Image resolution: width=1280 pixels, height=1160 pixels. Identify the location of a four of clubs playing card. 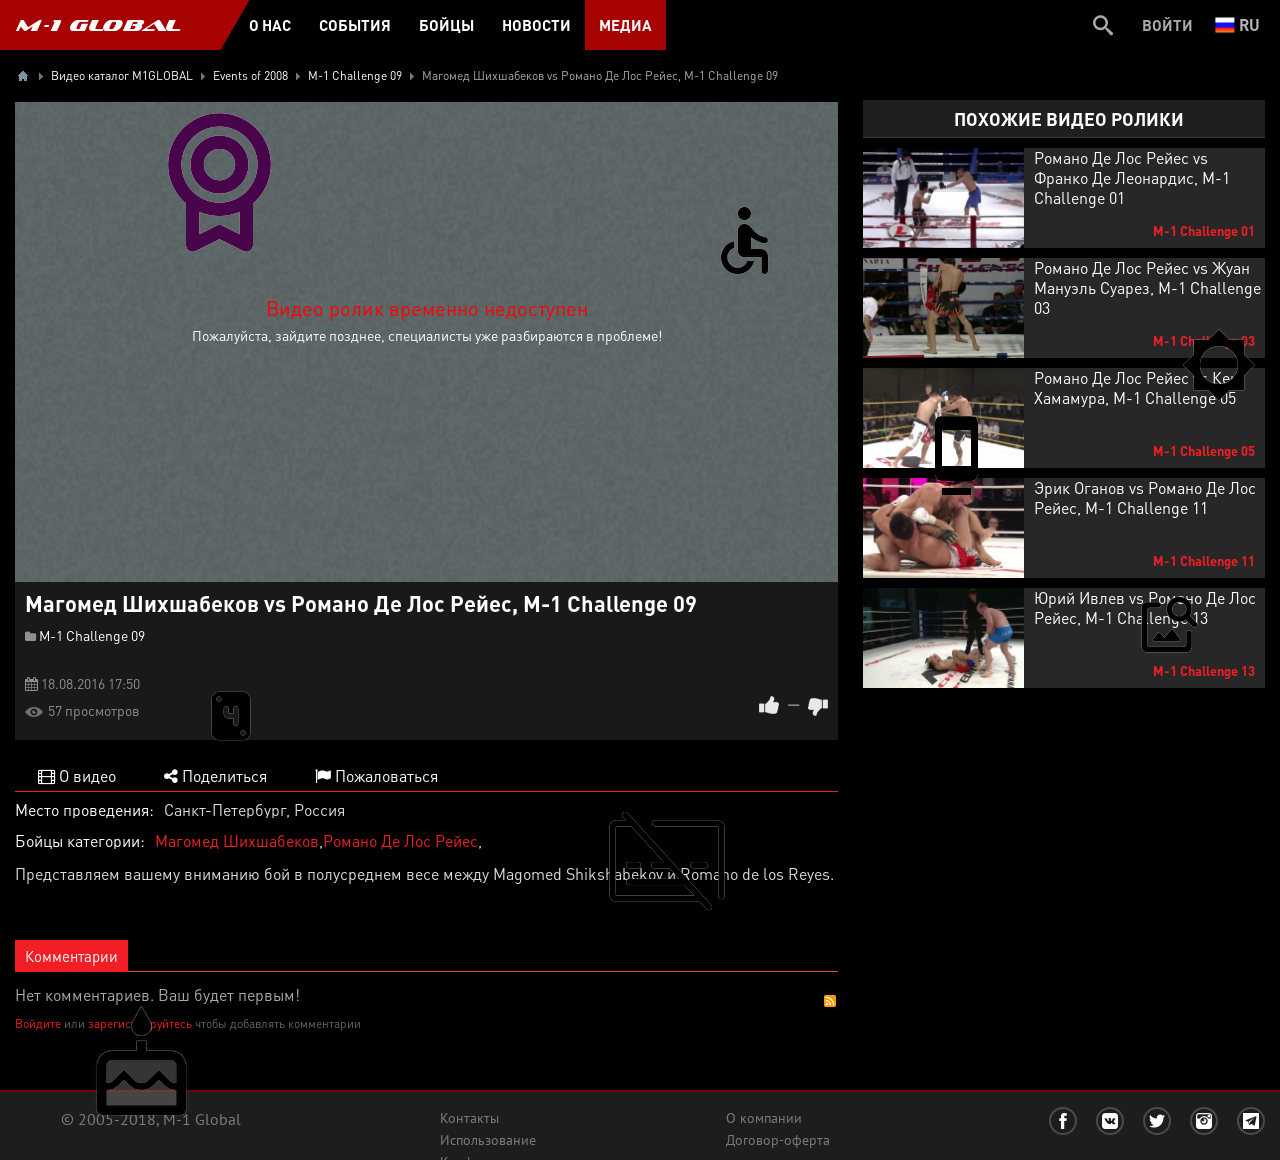
(231, 716).